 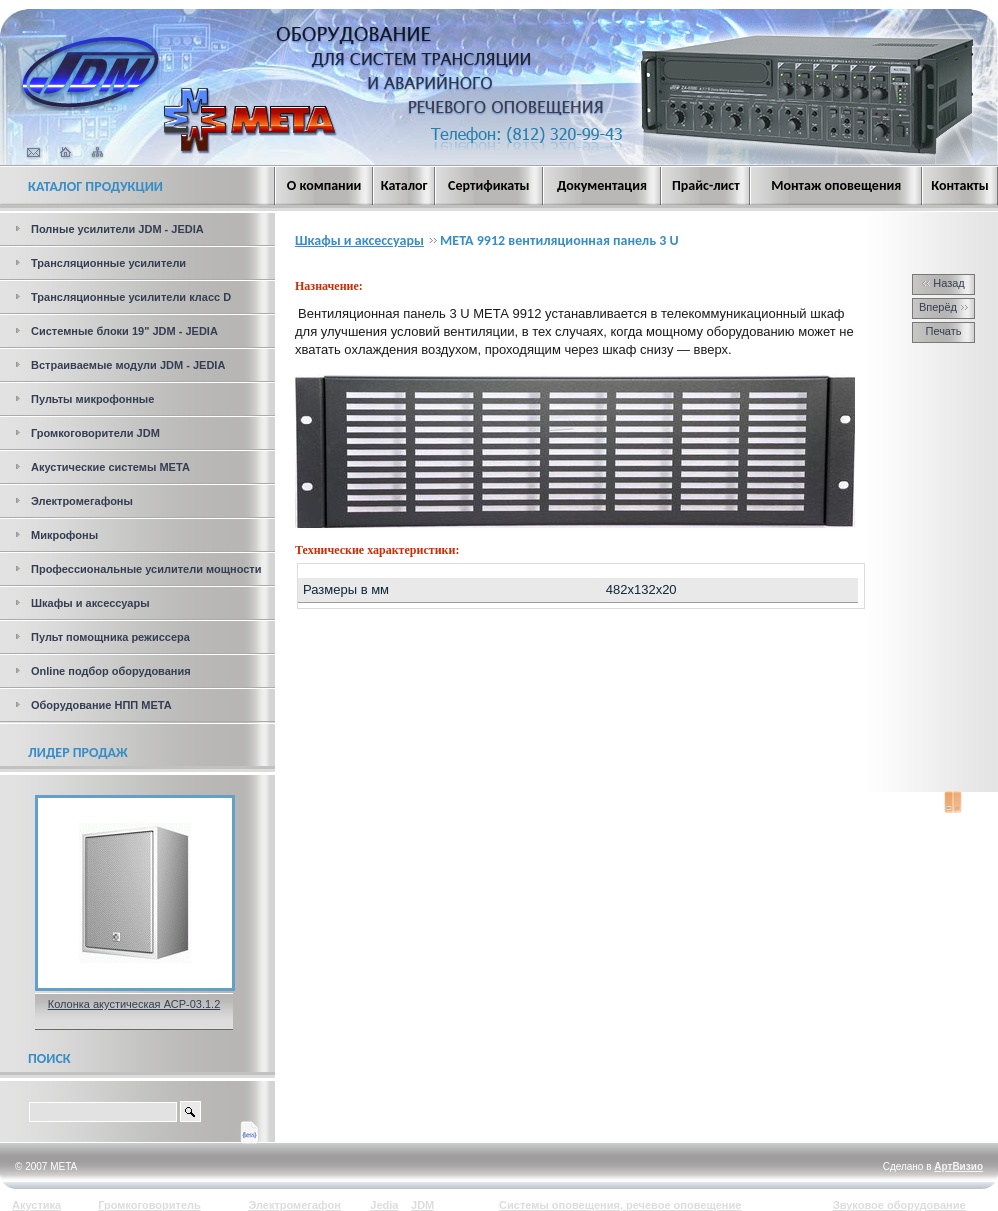 I want to click on a LESS stylesheet file, so click(x=249, y=1132).